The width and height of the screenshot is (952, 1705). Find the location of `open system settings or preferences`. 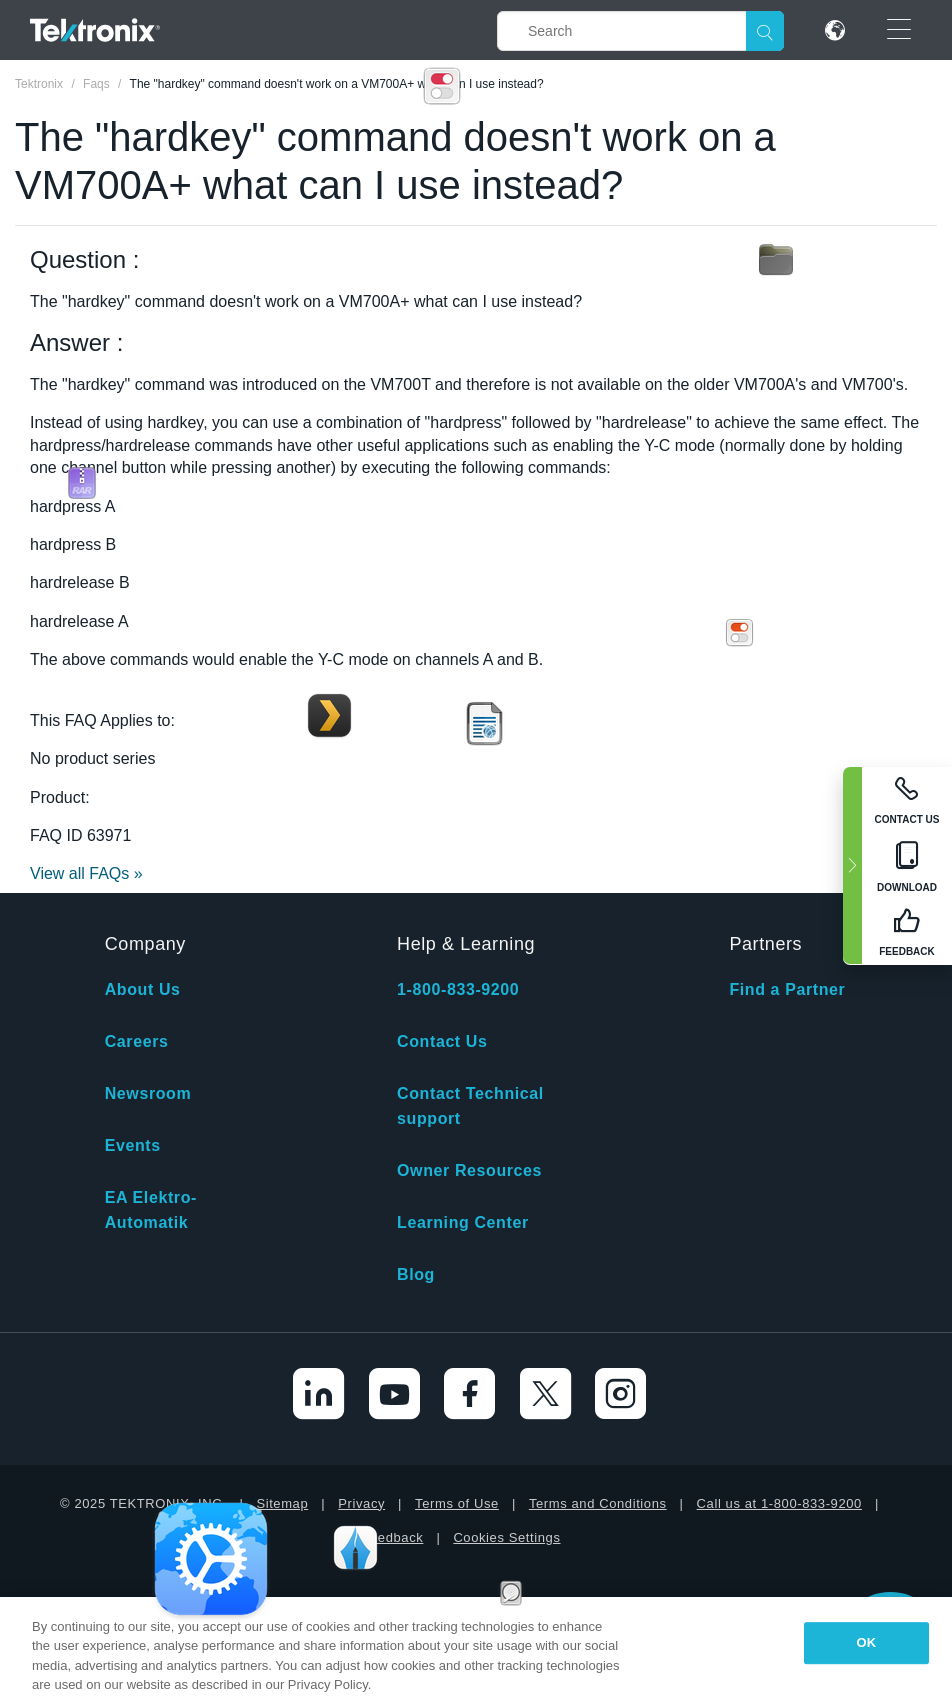

open system settings or preferences is located at coordinates (442, 86).